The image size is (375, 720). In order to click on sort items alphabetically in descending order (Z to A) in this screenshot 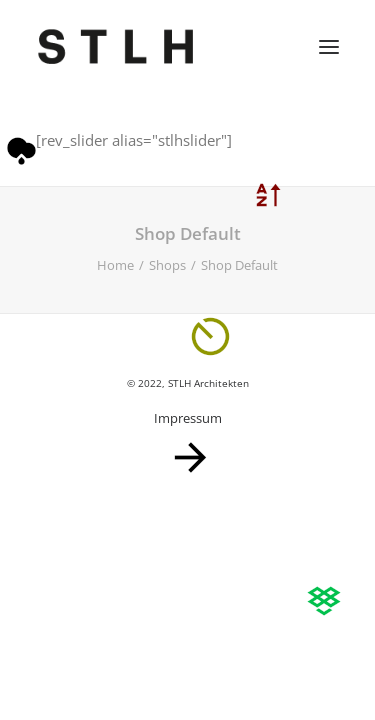, I will do `click(268, 195)`.